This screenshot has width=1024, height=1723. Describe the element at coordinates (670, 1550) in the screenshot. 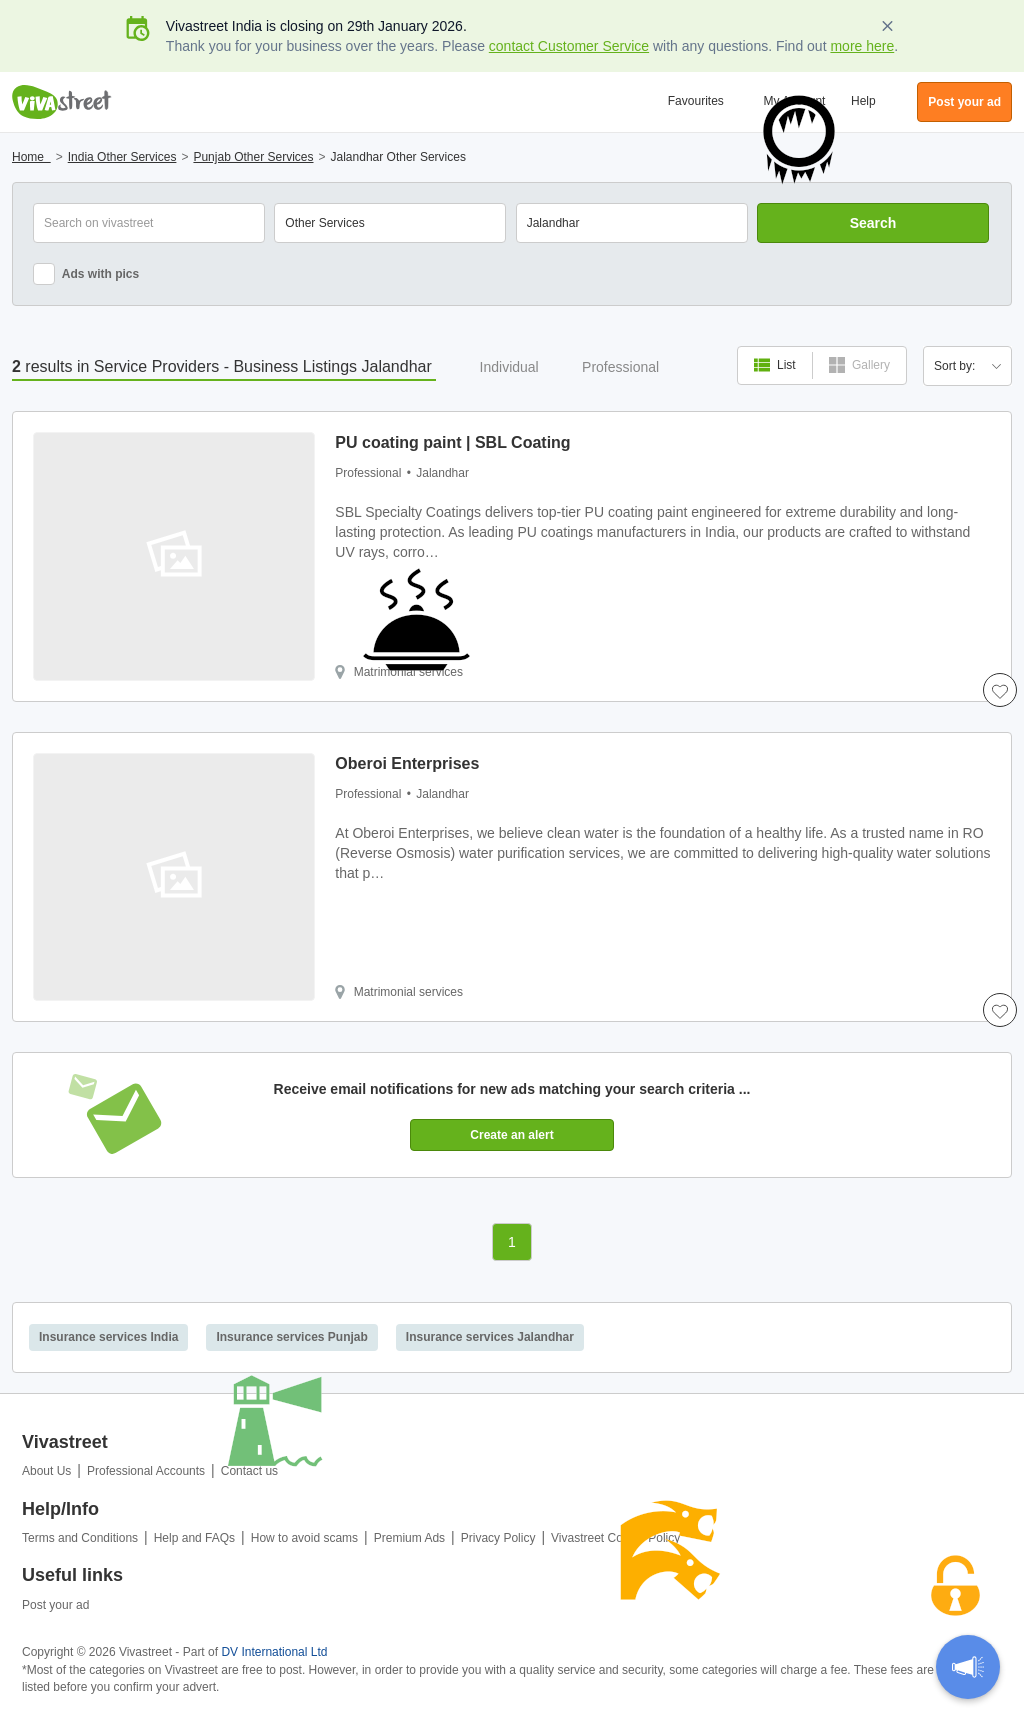

I see `select the double dragon character or team` at that location.